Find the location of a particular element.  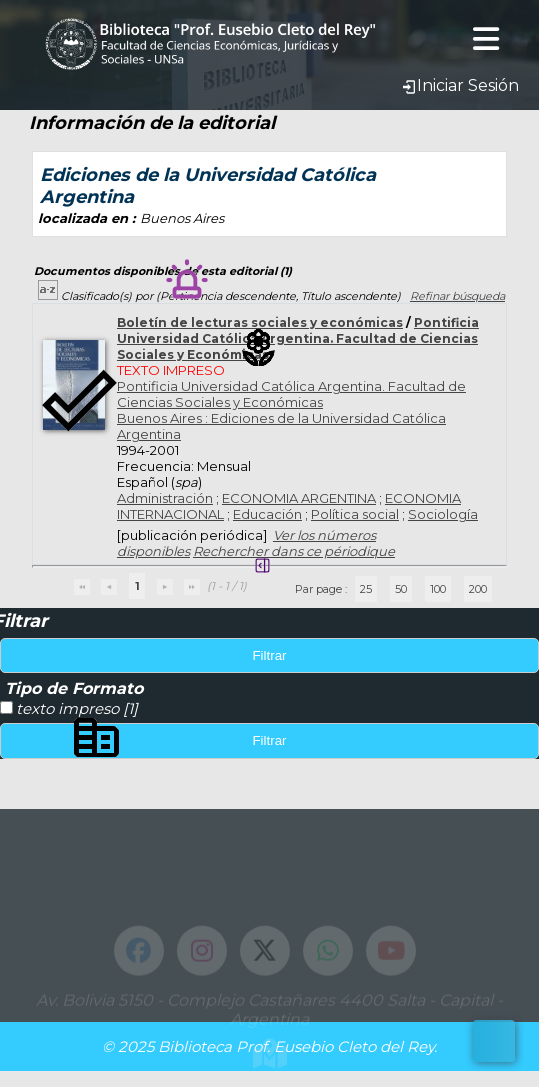

task completed successfully is located at coordinates (79, 400).